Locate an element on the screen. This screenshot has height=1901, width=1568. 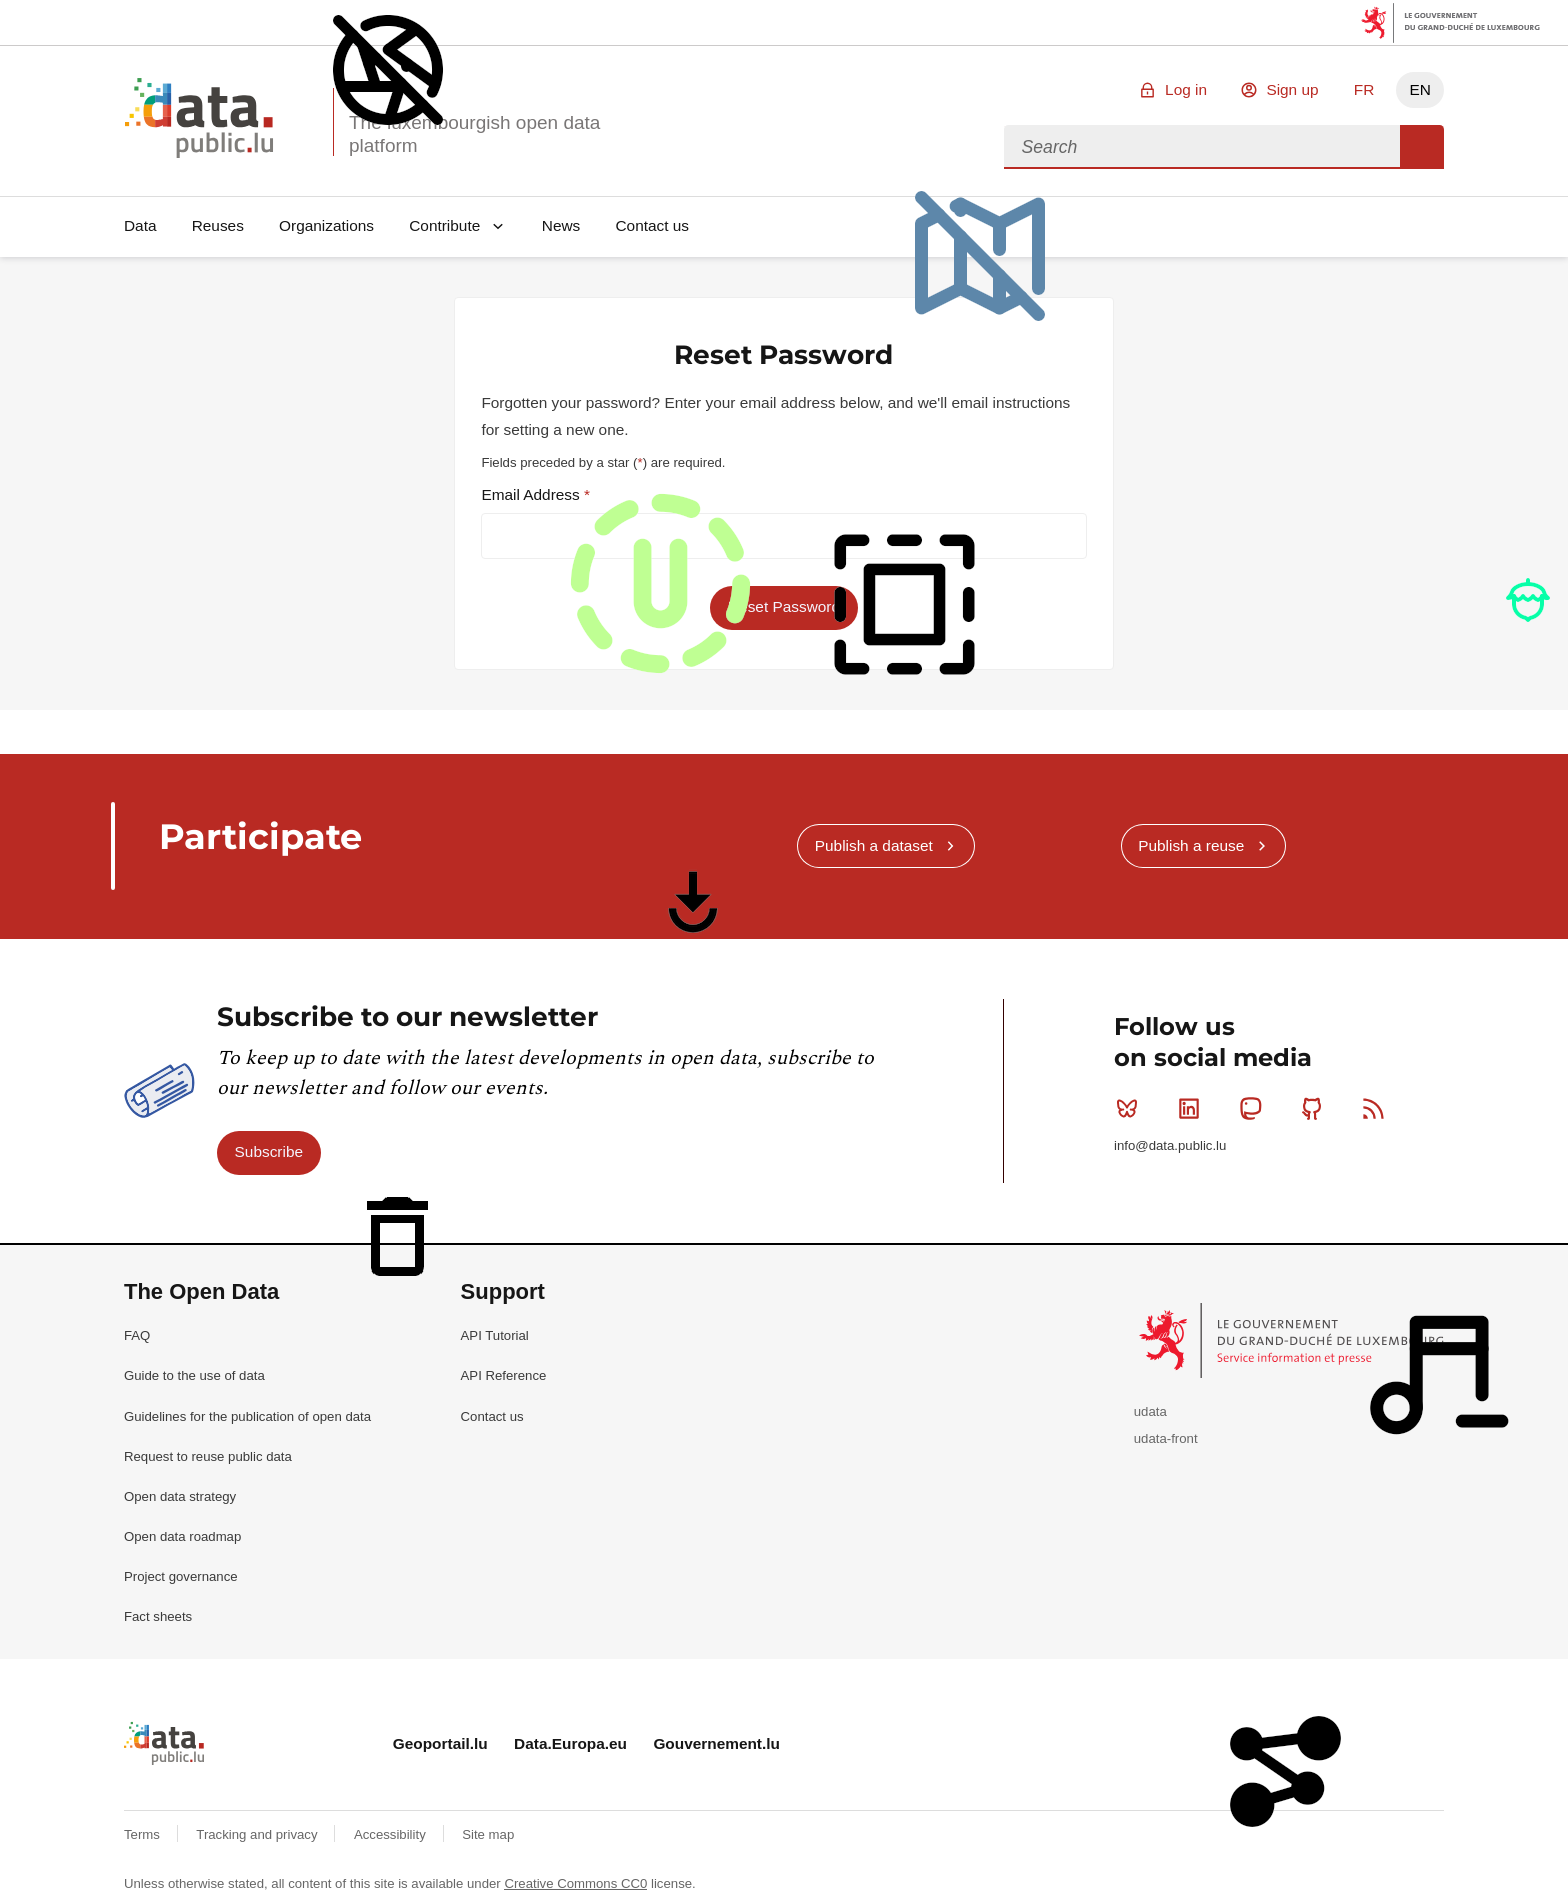
access settings or configuration options is located at coordinates (1528, 600).